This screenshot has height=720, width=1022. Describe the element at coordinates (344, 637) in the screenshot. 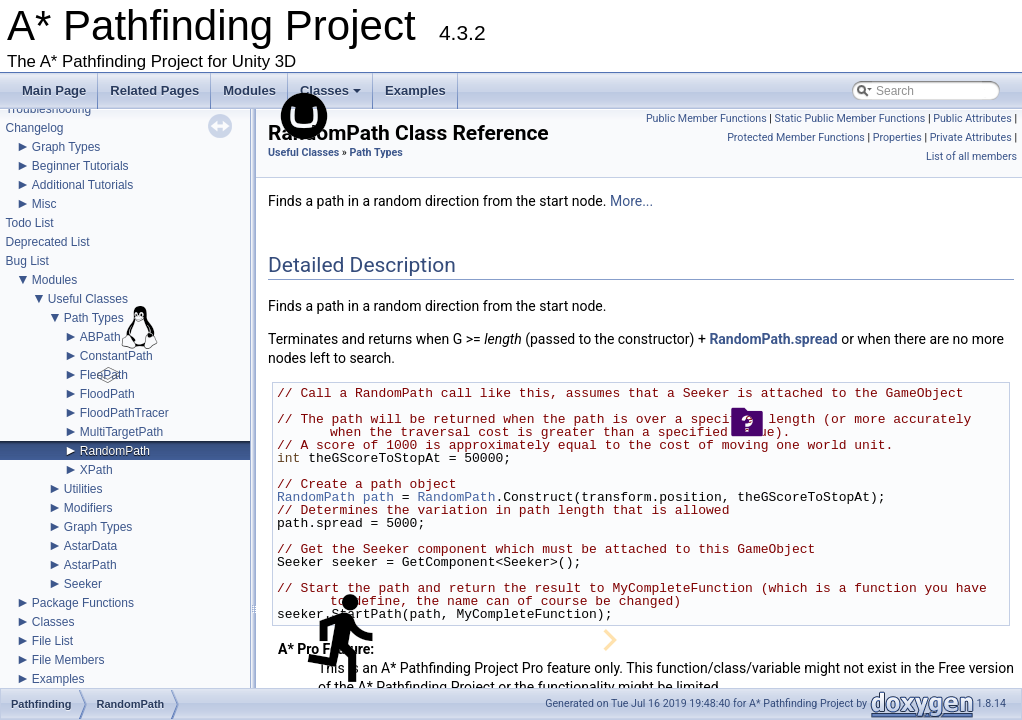

I see `access running or jogging activity tracking` at that location.